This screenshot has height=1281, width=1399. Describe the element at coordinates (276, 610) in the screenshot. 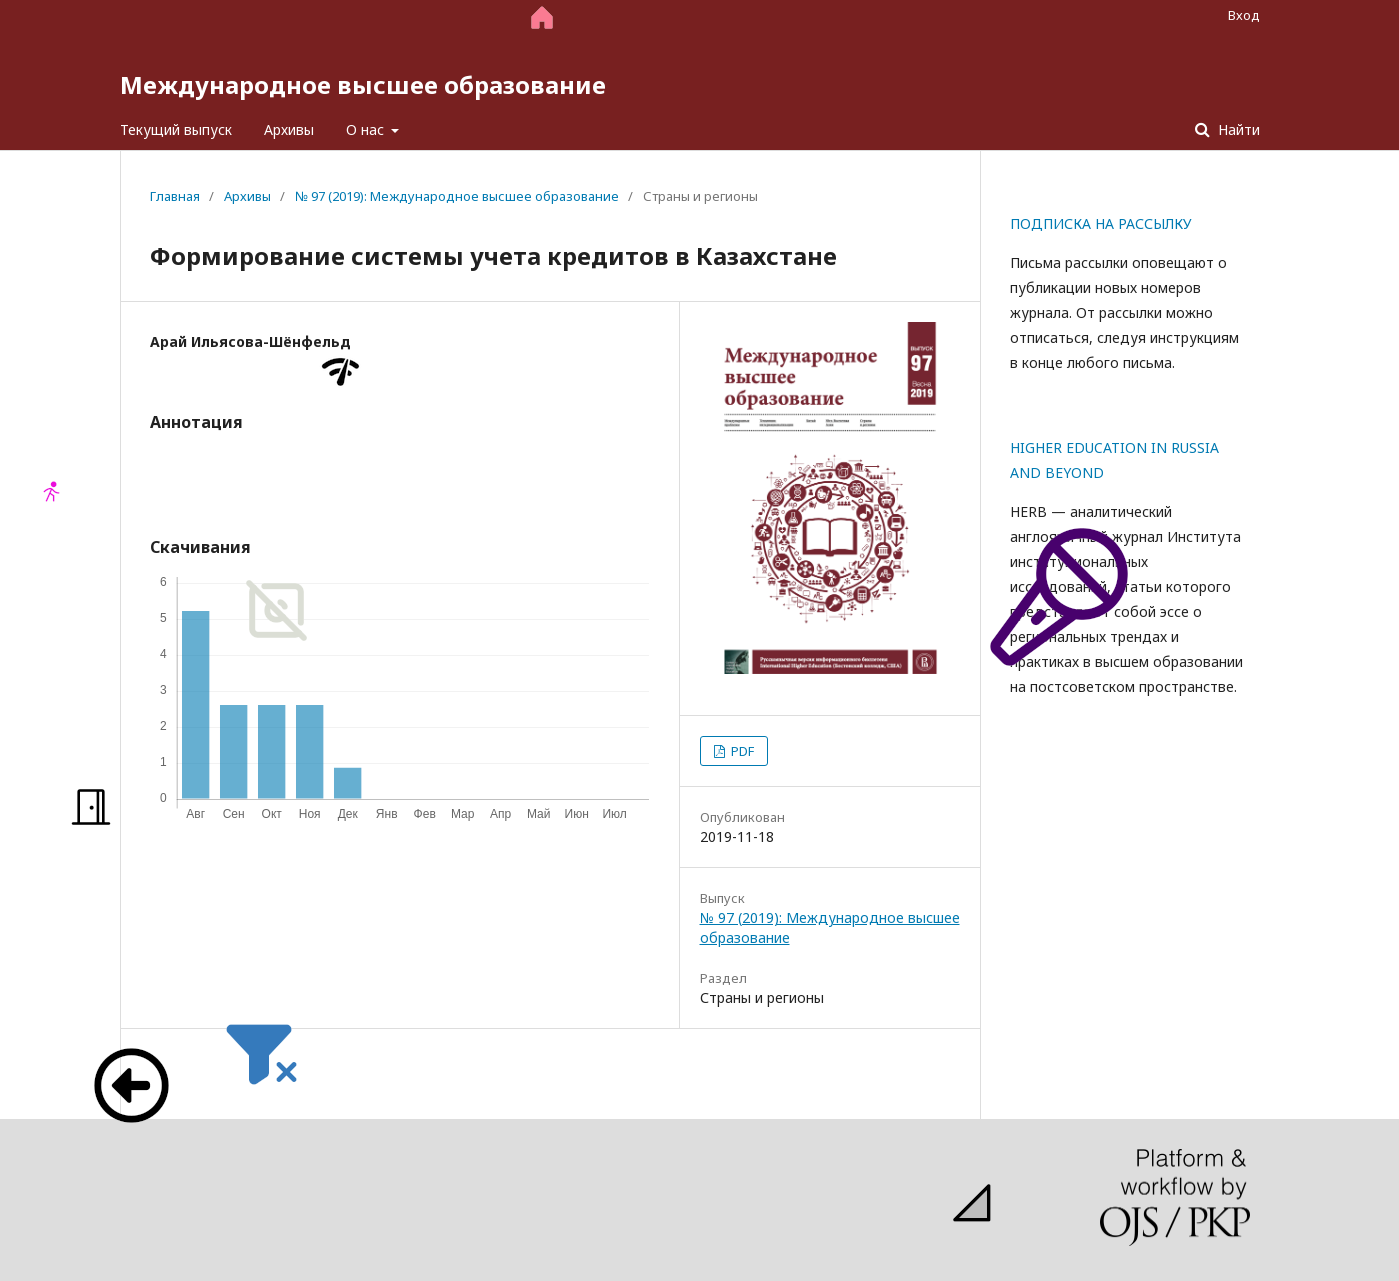

I see `disable mask or overlay effect` at that location.